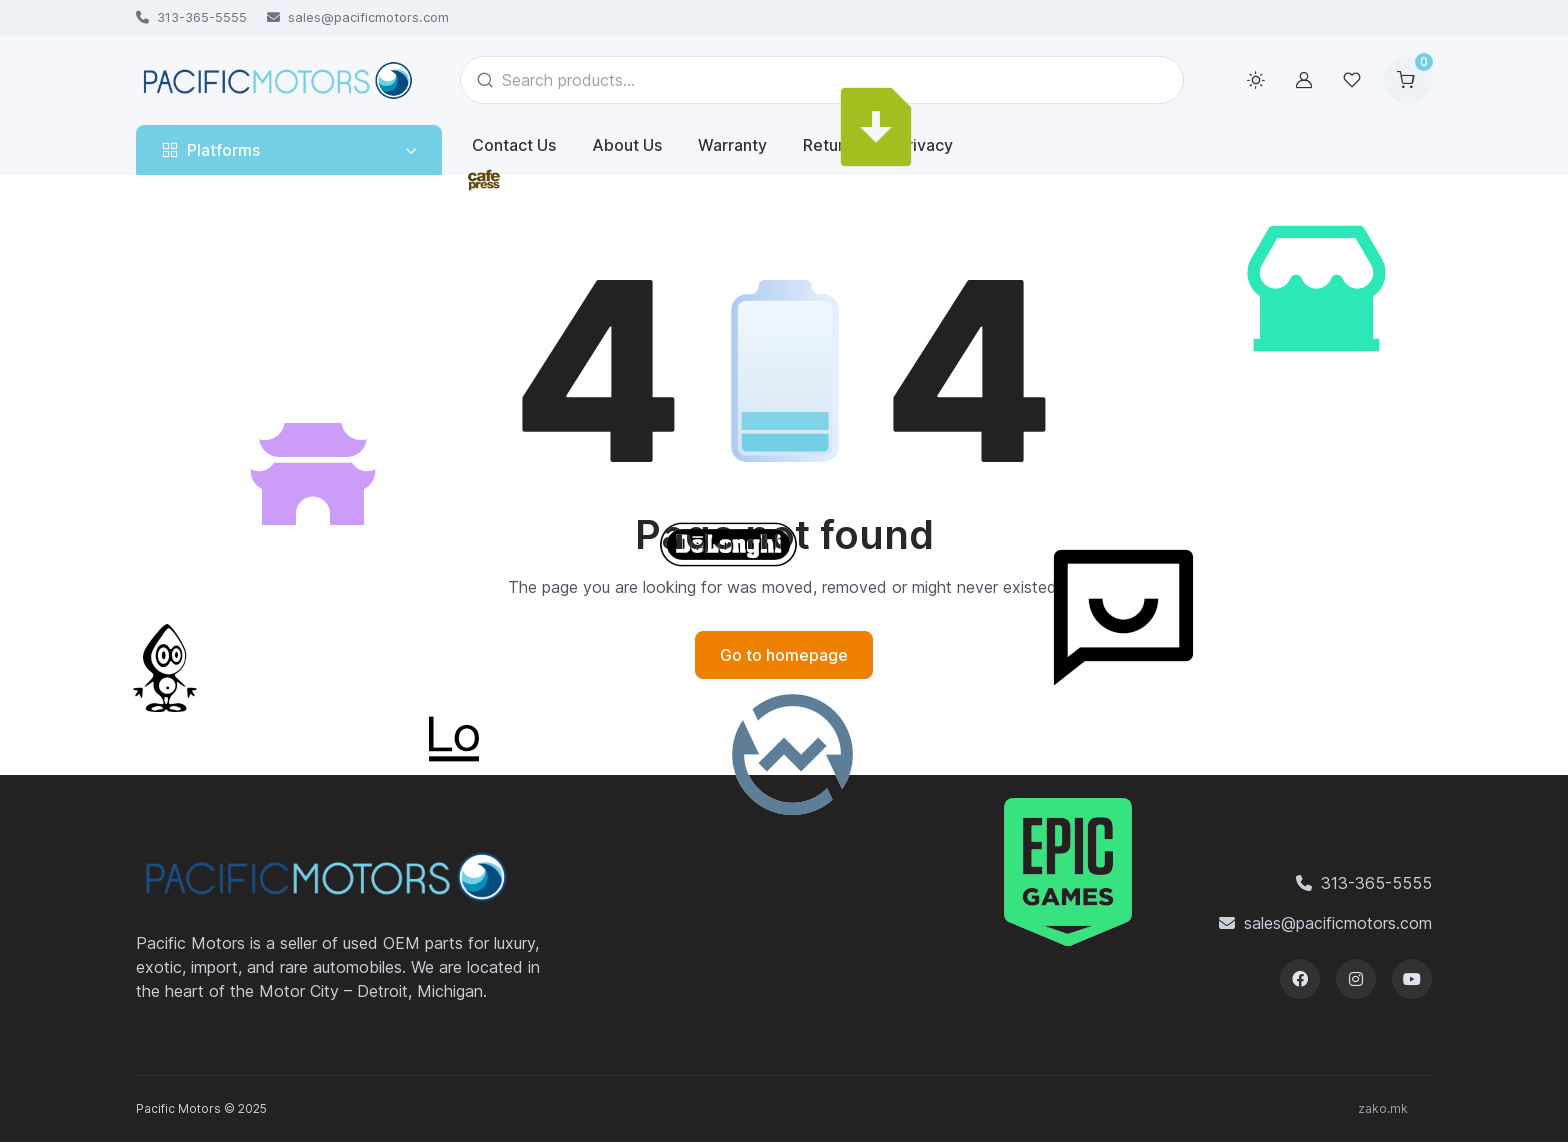 The height and width of the screenshot is (1142, 1568). What do you see at coordinates (1316, 288) in the screenshot?
I see `open the store or marketplace` at bounding box center [1316, 288].